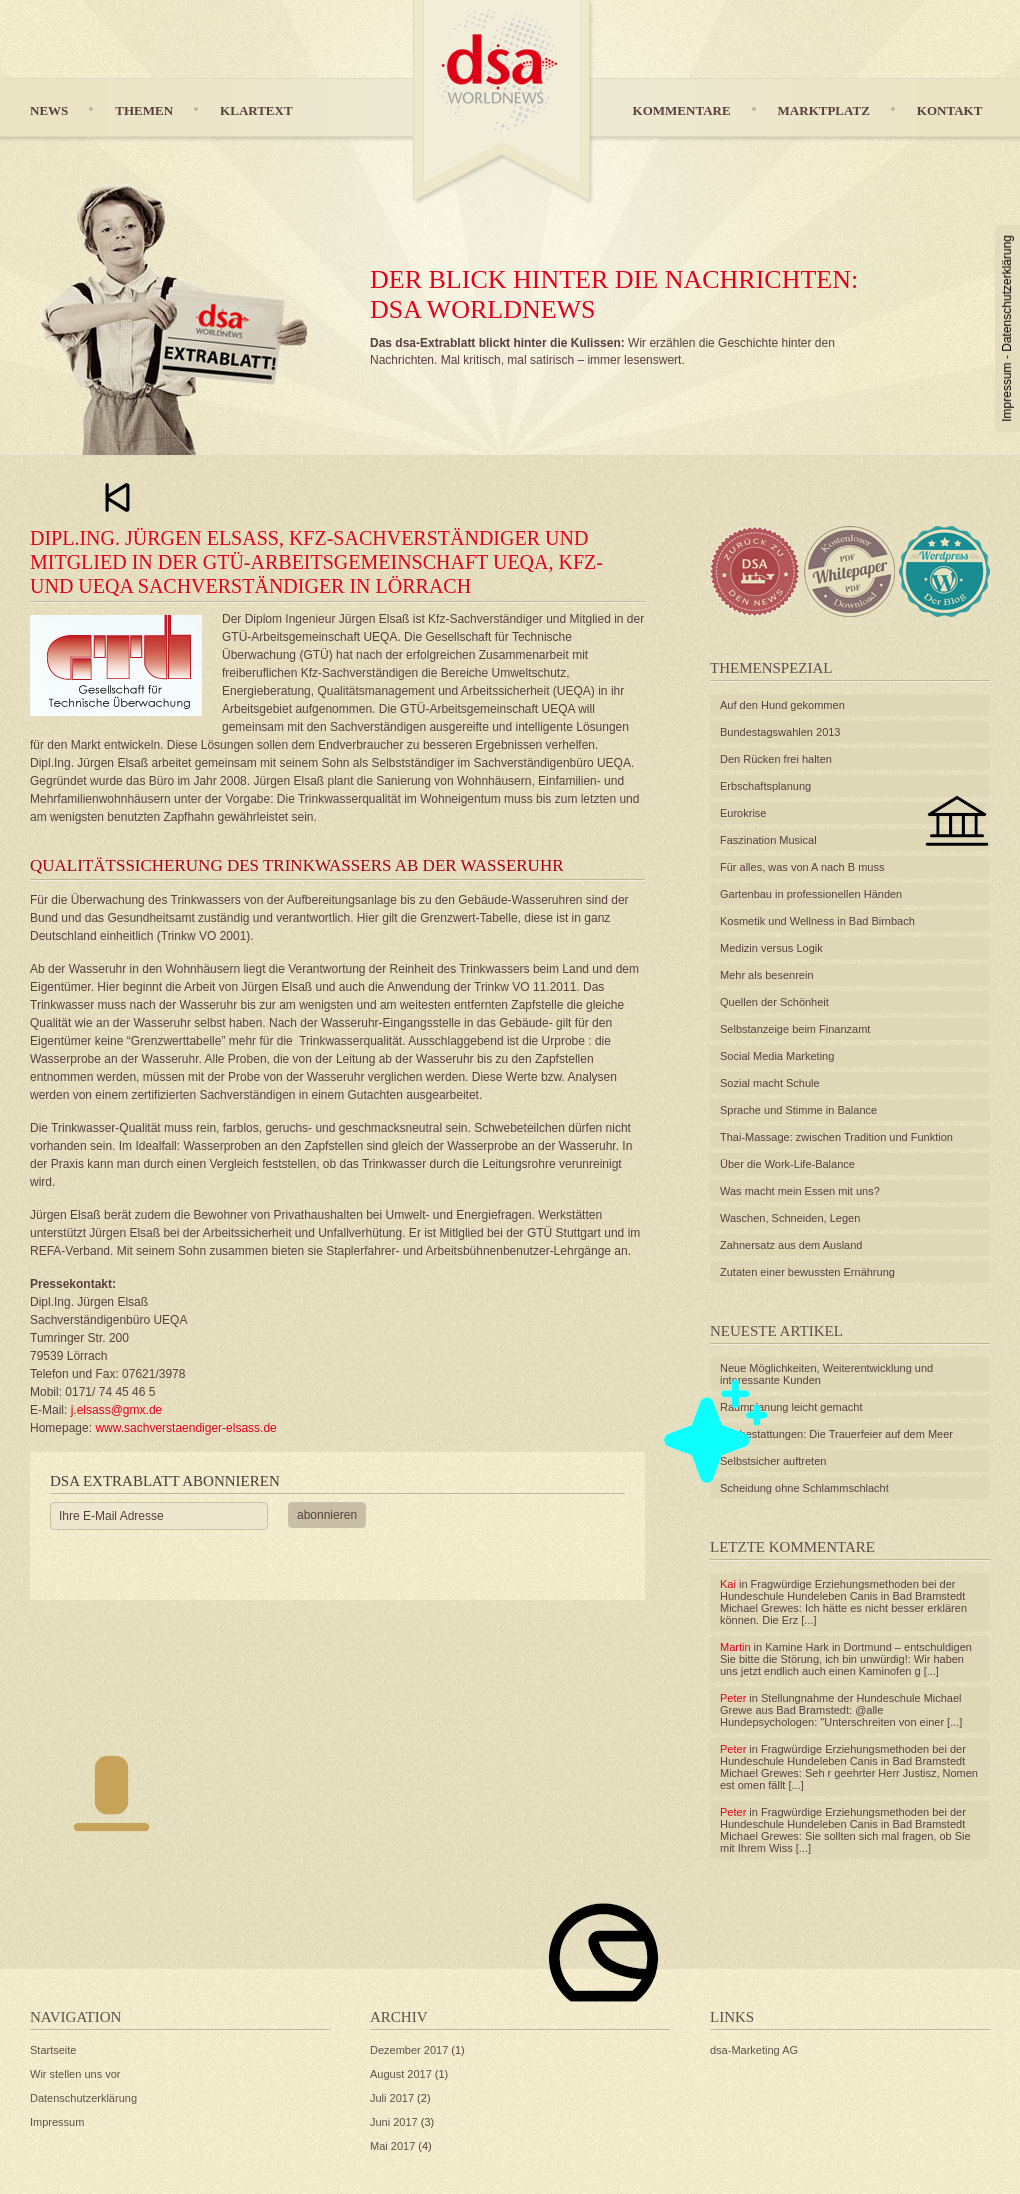 This screenshot has width=1020, height=2194. I want to click on skip to previous track, so click(117, 497).